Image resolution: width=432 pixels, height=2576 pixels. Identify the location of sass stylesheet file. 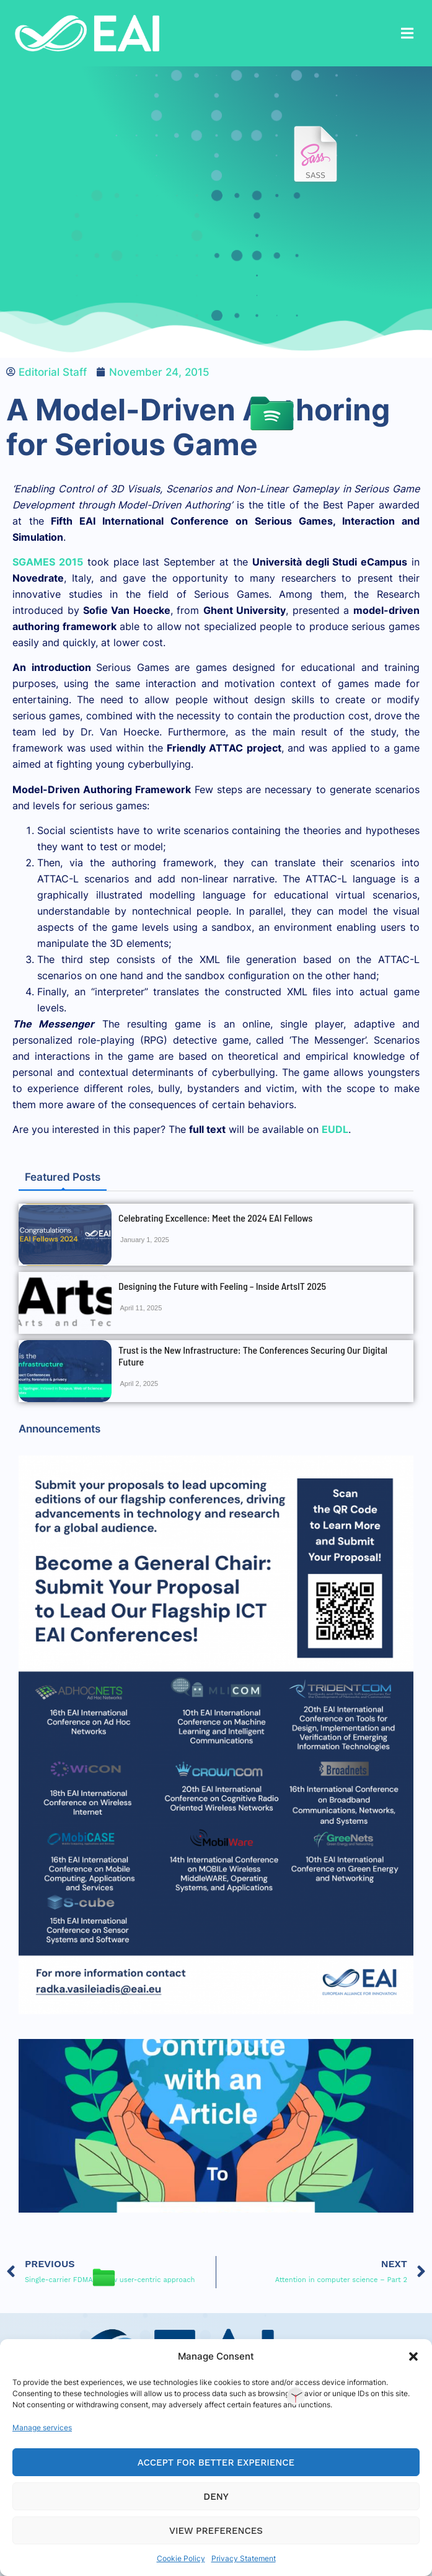
(315, 155).